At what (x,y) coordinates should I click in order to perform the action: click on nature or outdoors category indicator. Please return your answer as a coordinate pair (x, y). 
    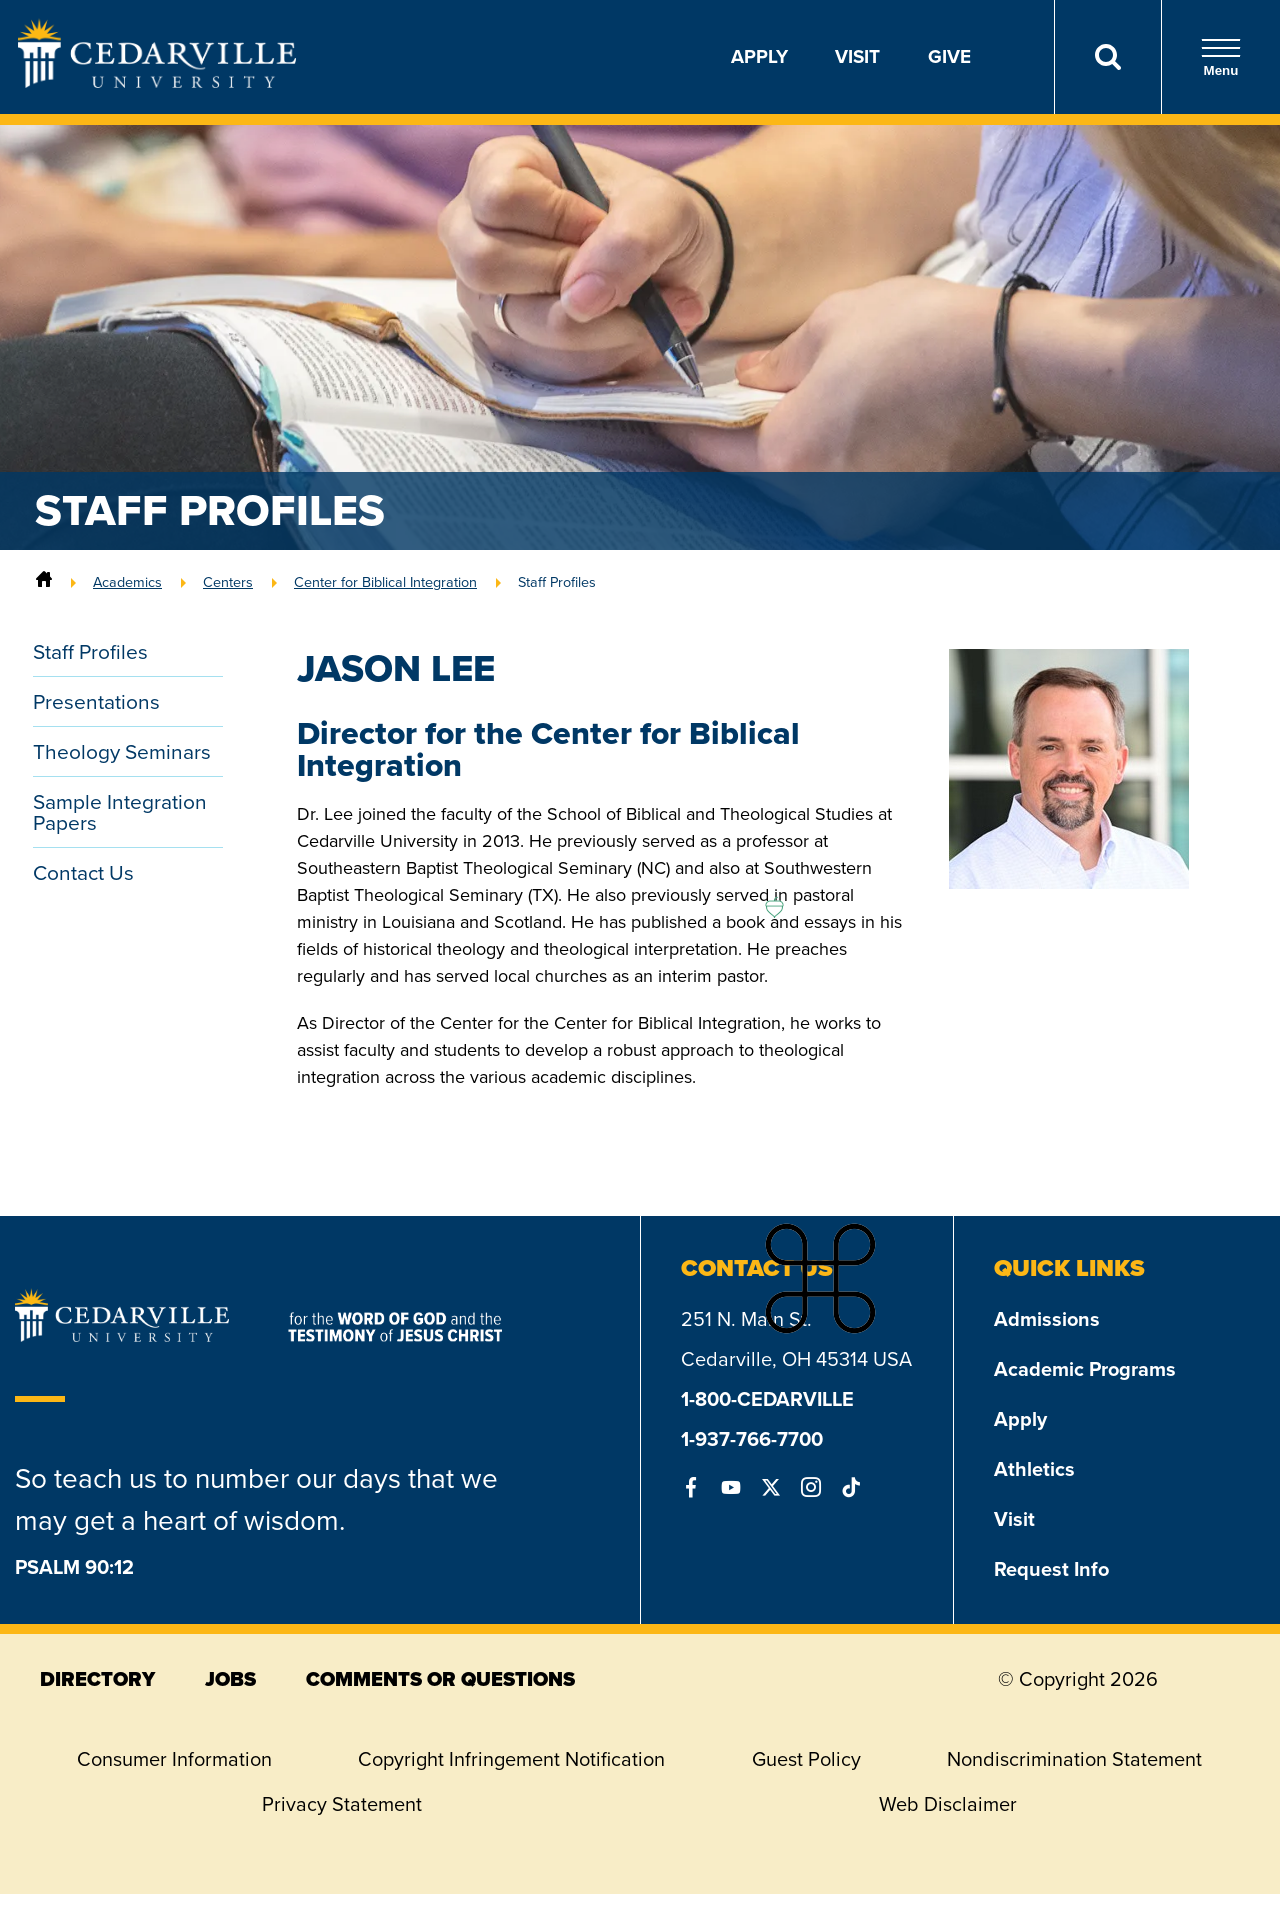
    Looking at the image, I should click on (774, 907).